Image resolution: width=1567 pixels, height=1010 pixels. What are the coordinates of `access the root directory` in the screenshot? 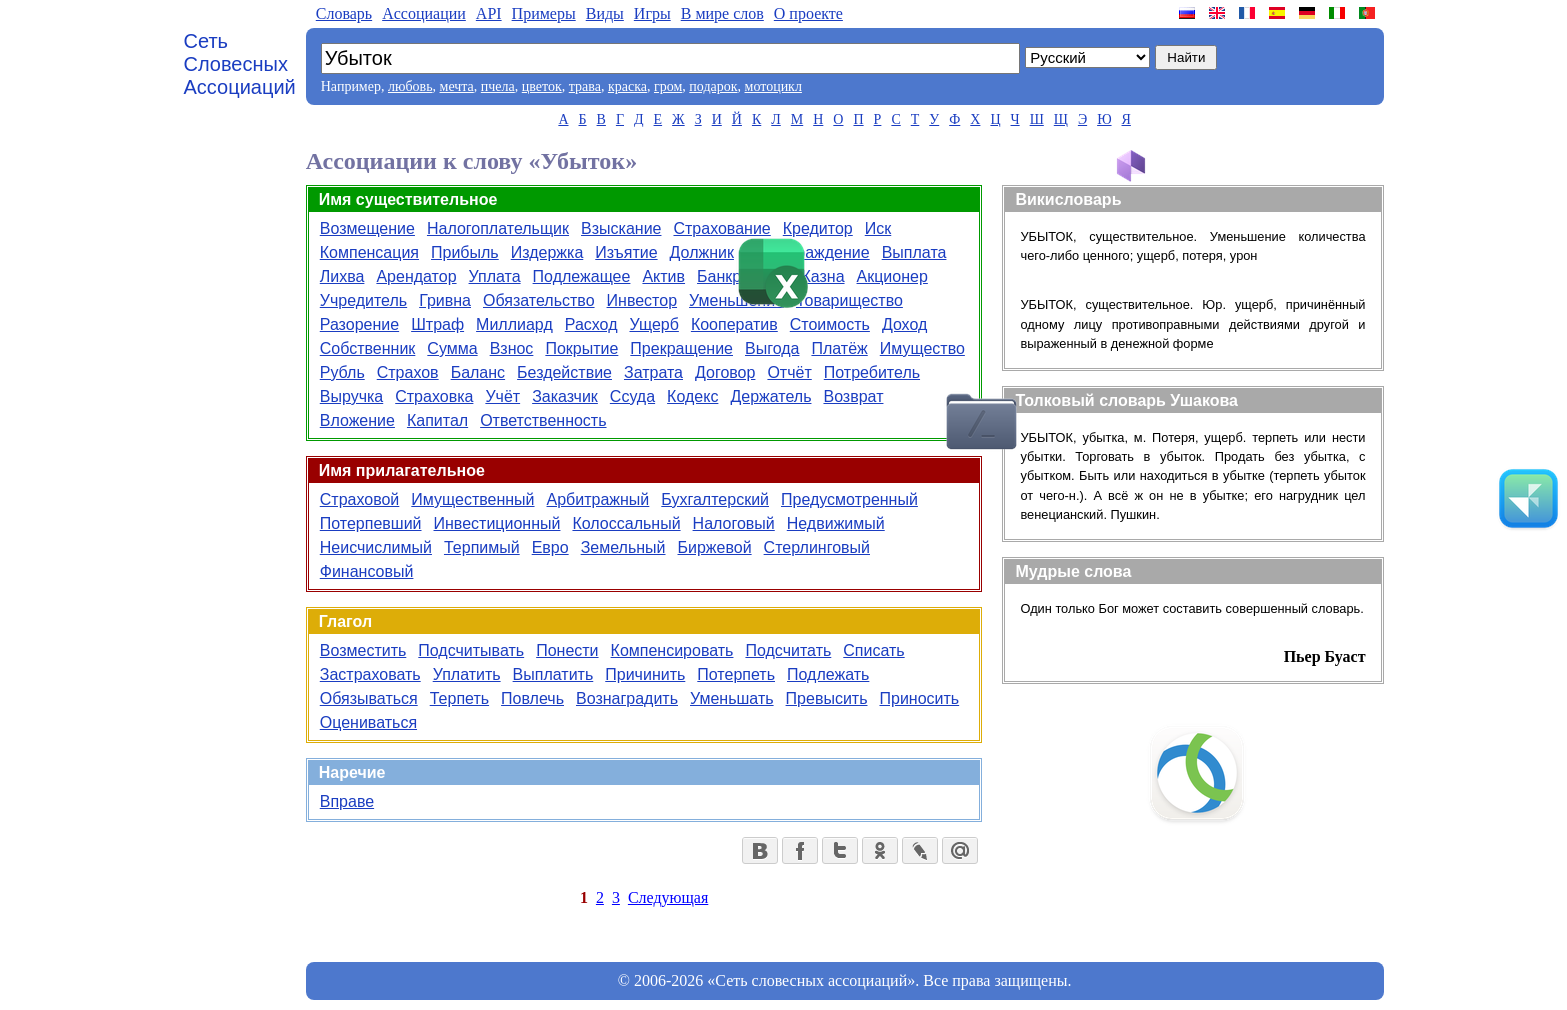 It's located at (981, 421).